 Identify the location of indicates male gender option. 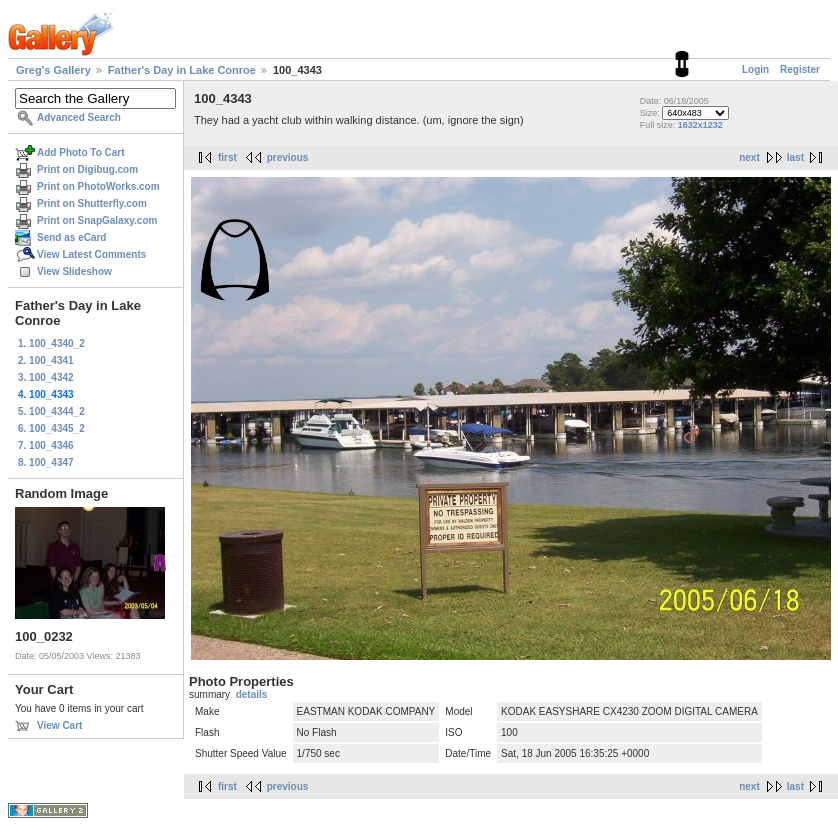
(691, 435).